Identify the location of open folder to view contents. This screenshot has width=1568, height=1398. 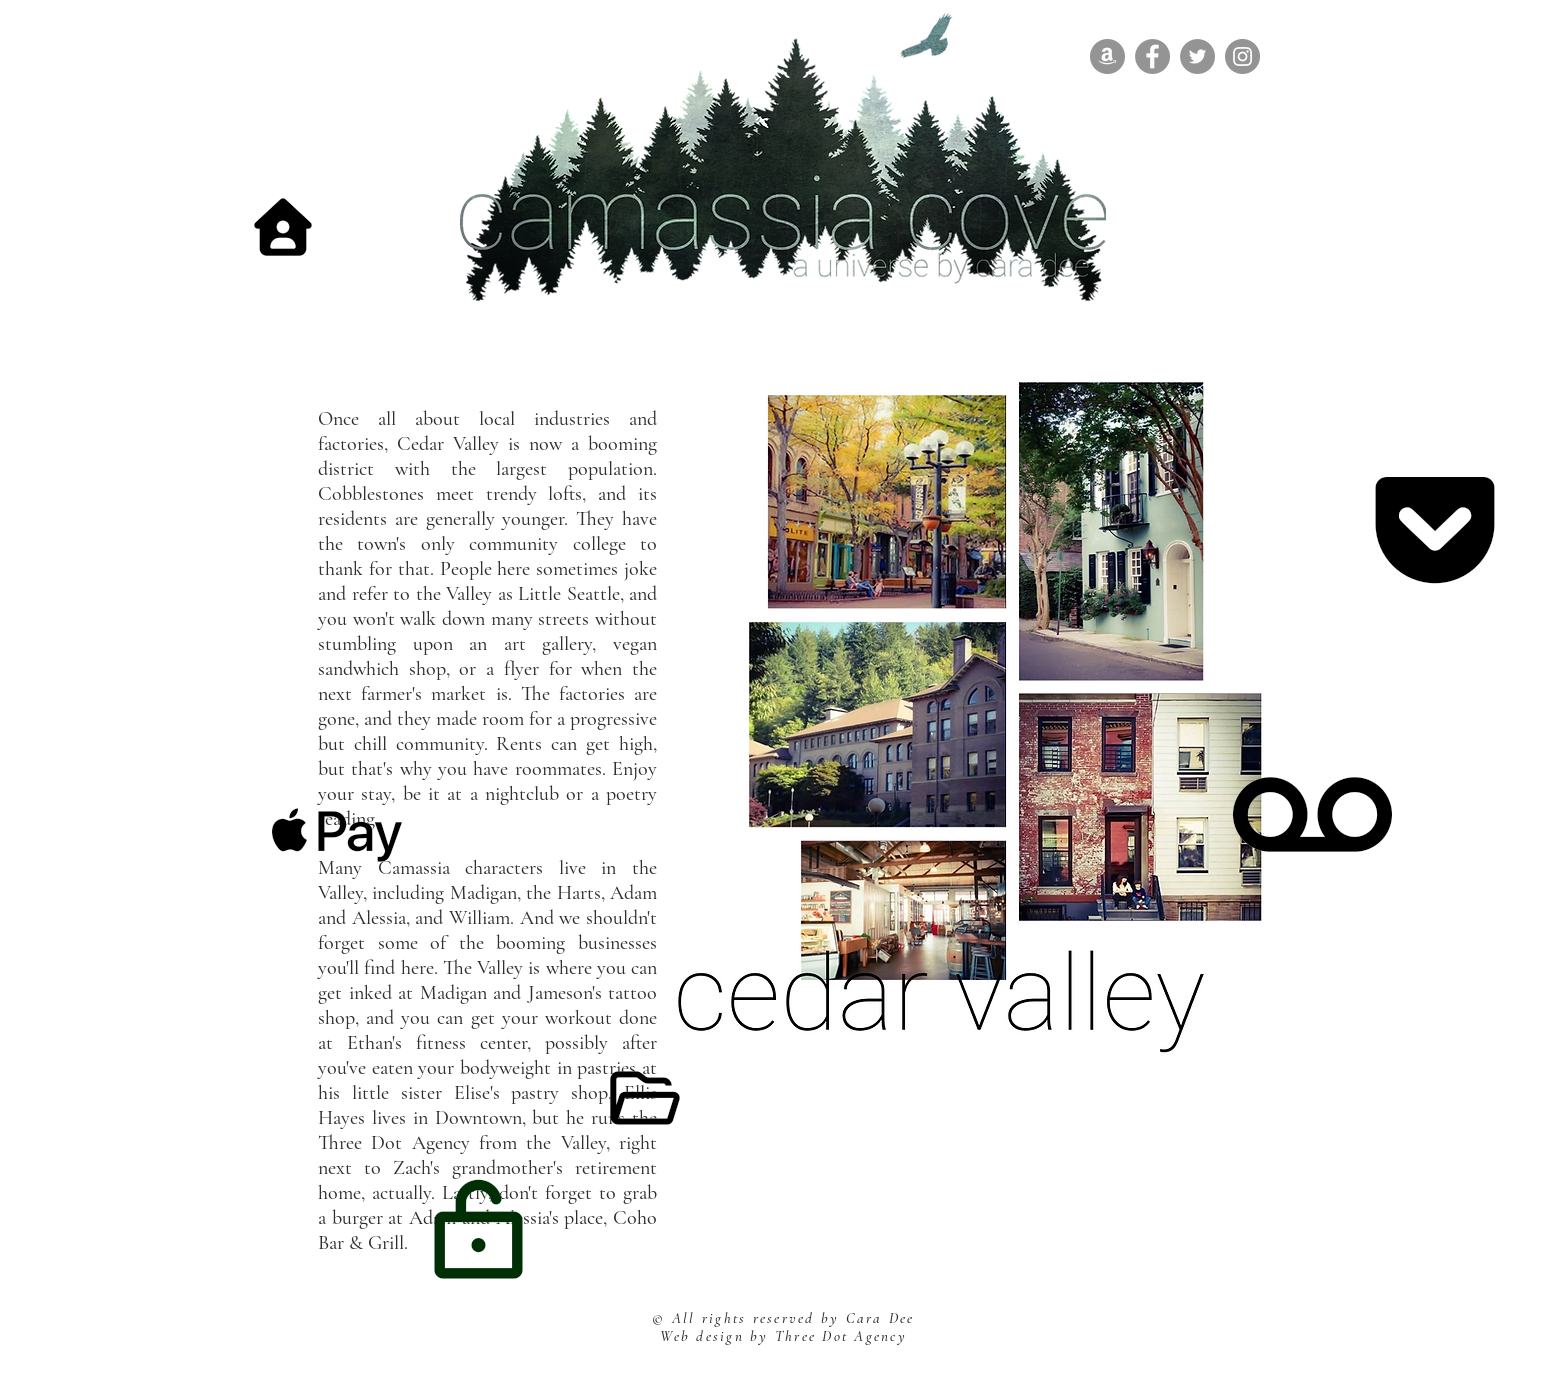
(643, 1100).